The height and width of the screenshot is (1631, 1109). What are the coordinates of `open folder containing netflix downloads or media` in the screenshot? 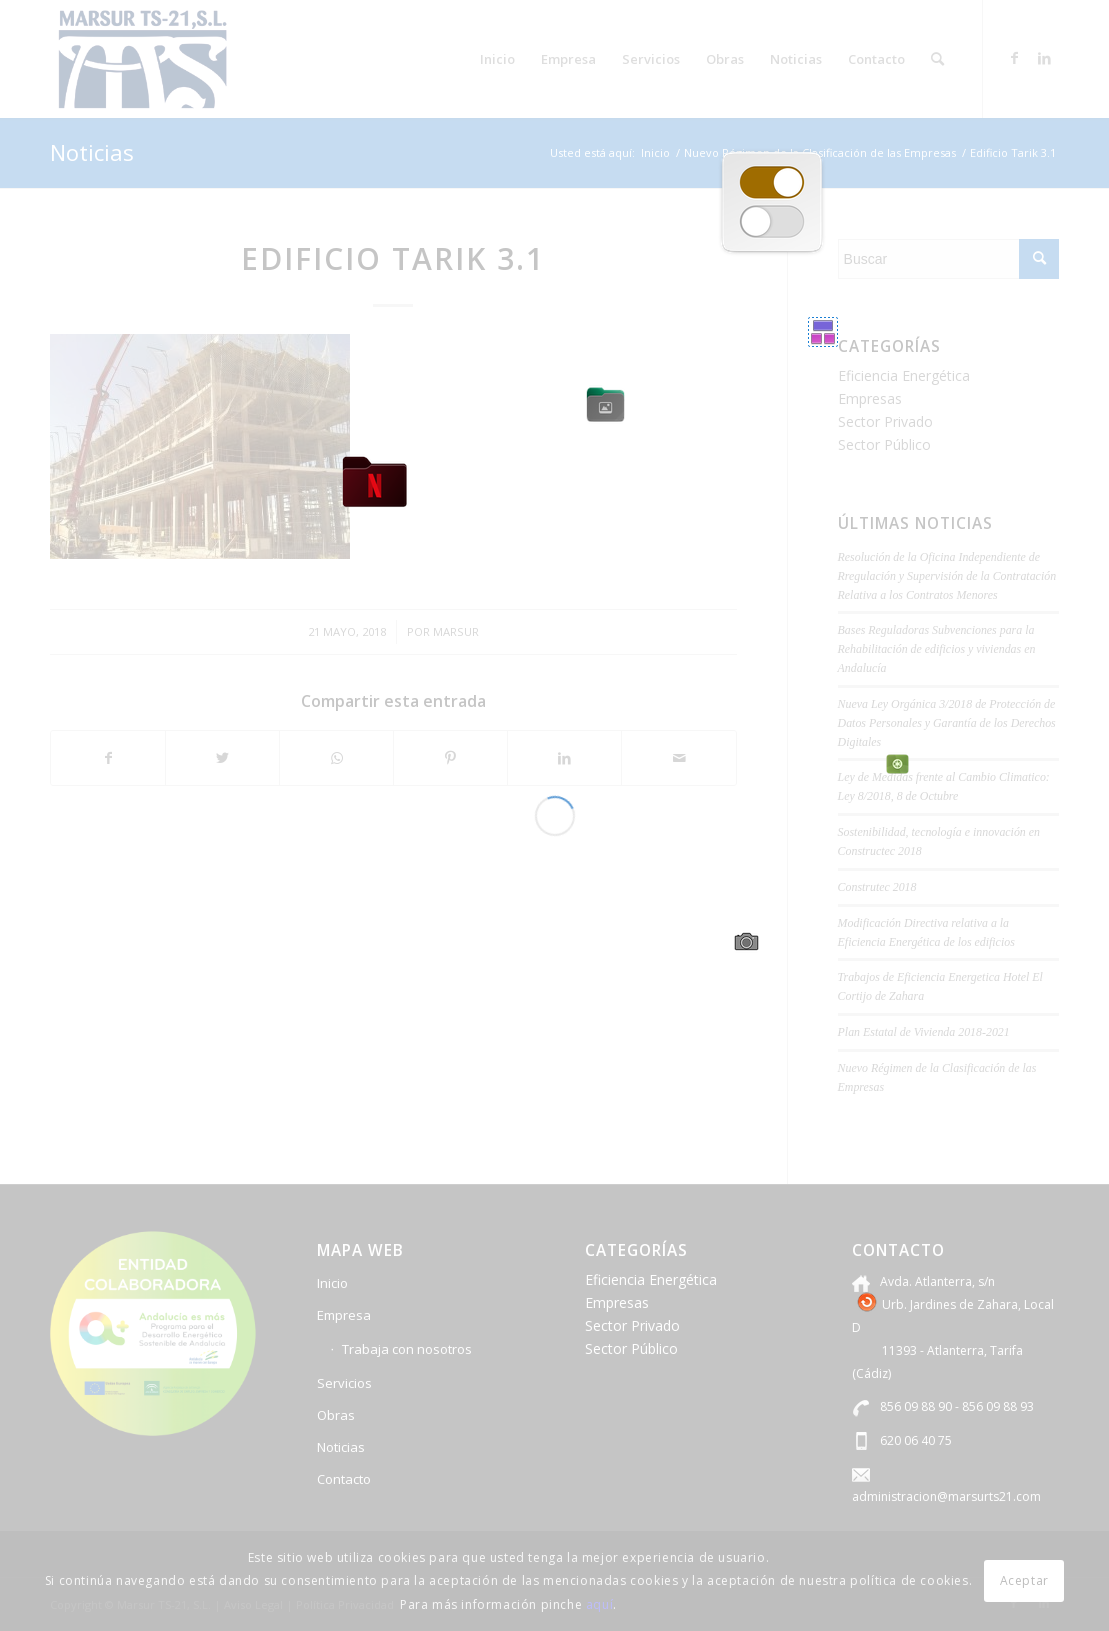 It's located at (374, 483).